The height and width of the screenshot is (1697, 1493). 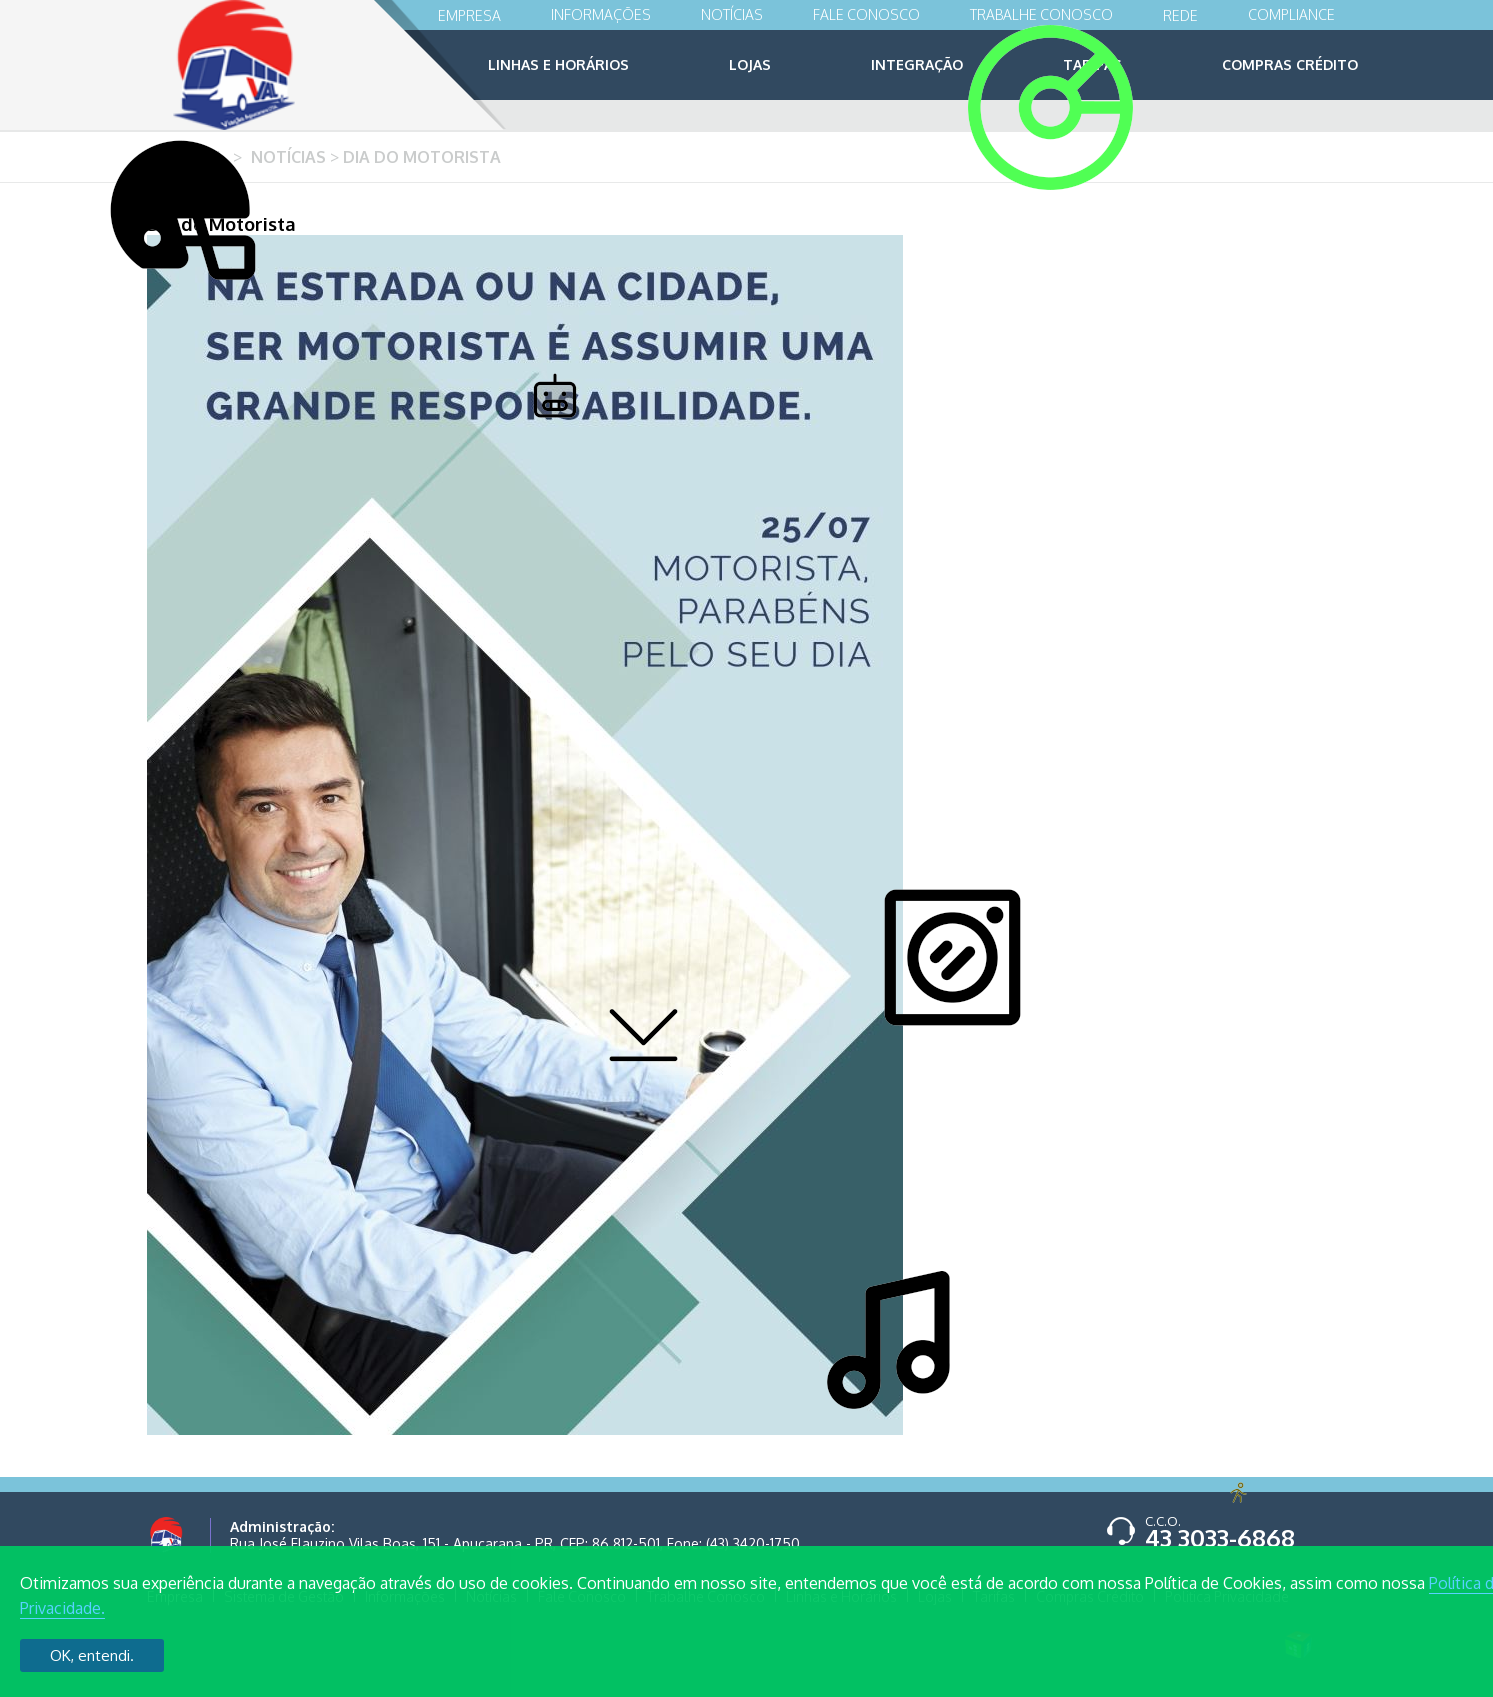 I want to click on access laundry or washing machine controls, so click(x=952, y=957).